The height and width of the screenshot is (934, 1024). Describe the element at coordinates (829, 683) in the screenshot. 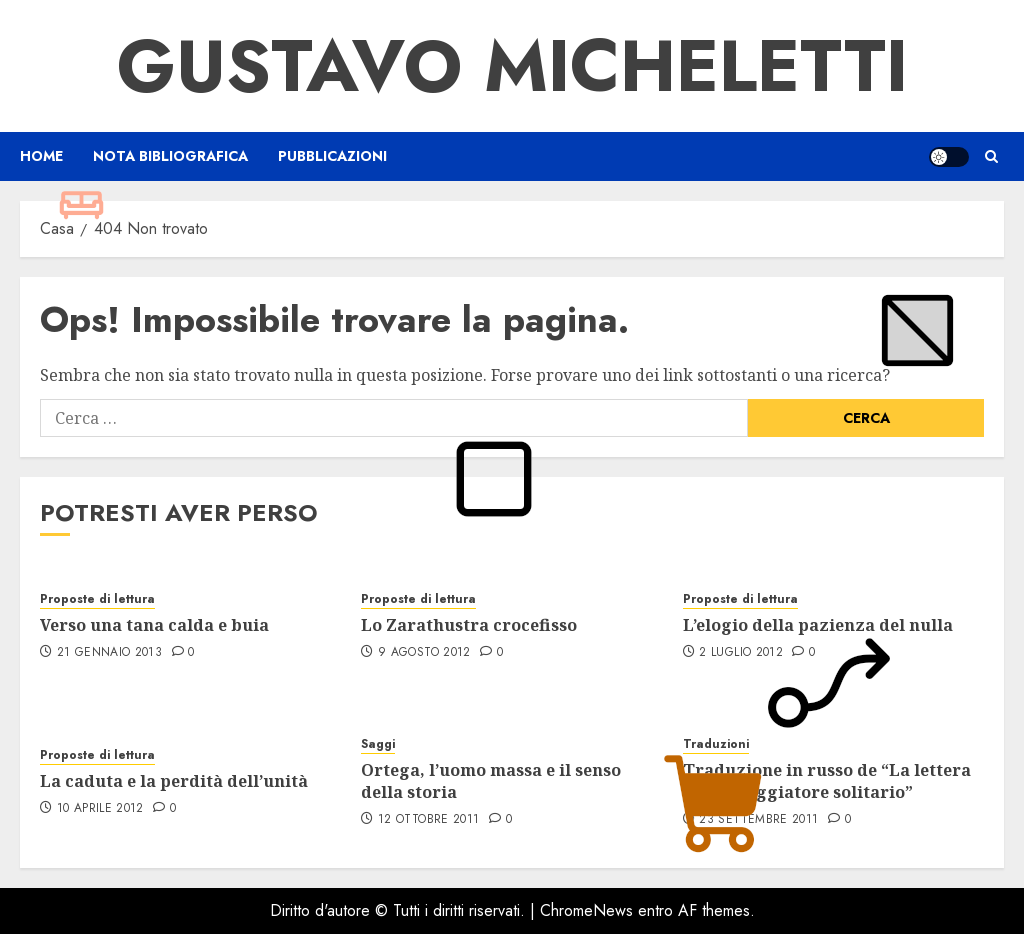

I see `indicates a workflow or process flow direction` at that location.